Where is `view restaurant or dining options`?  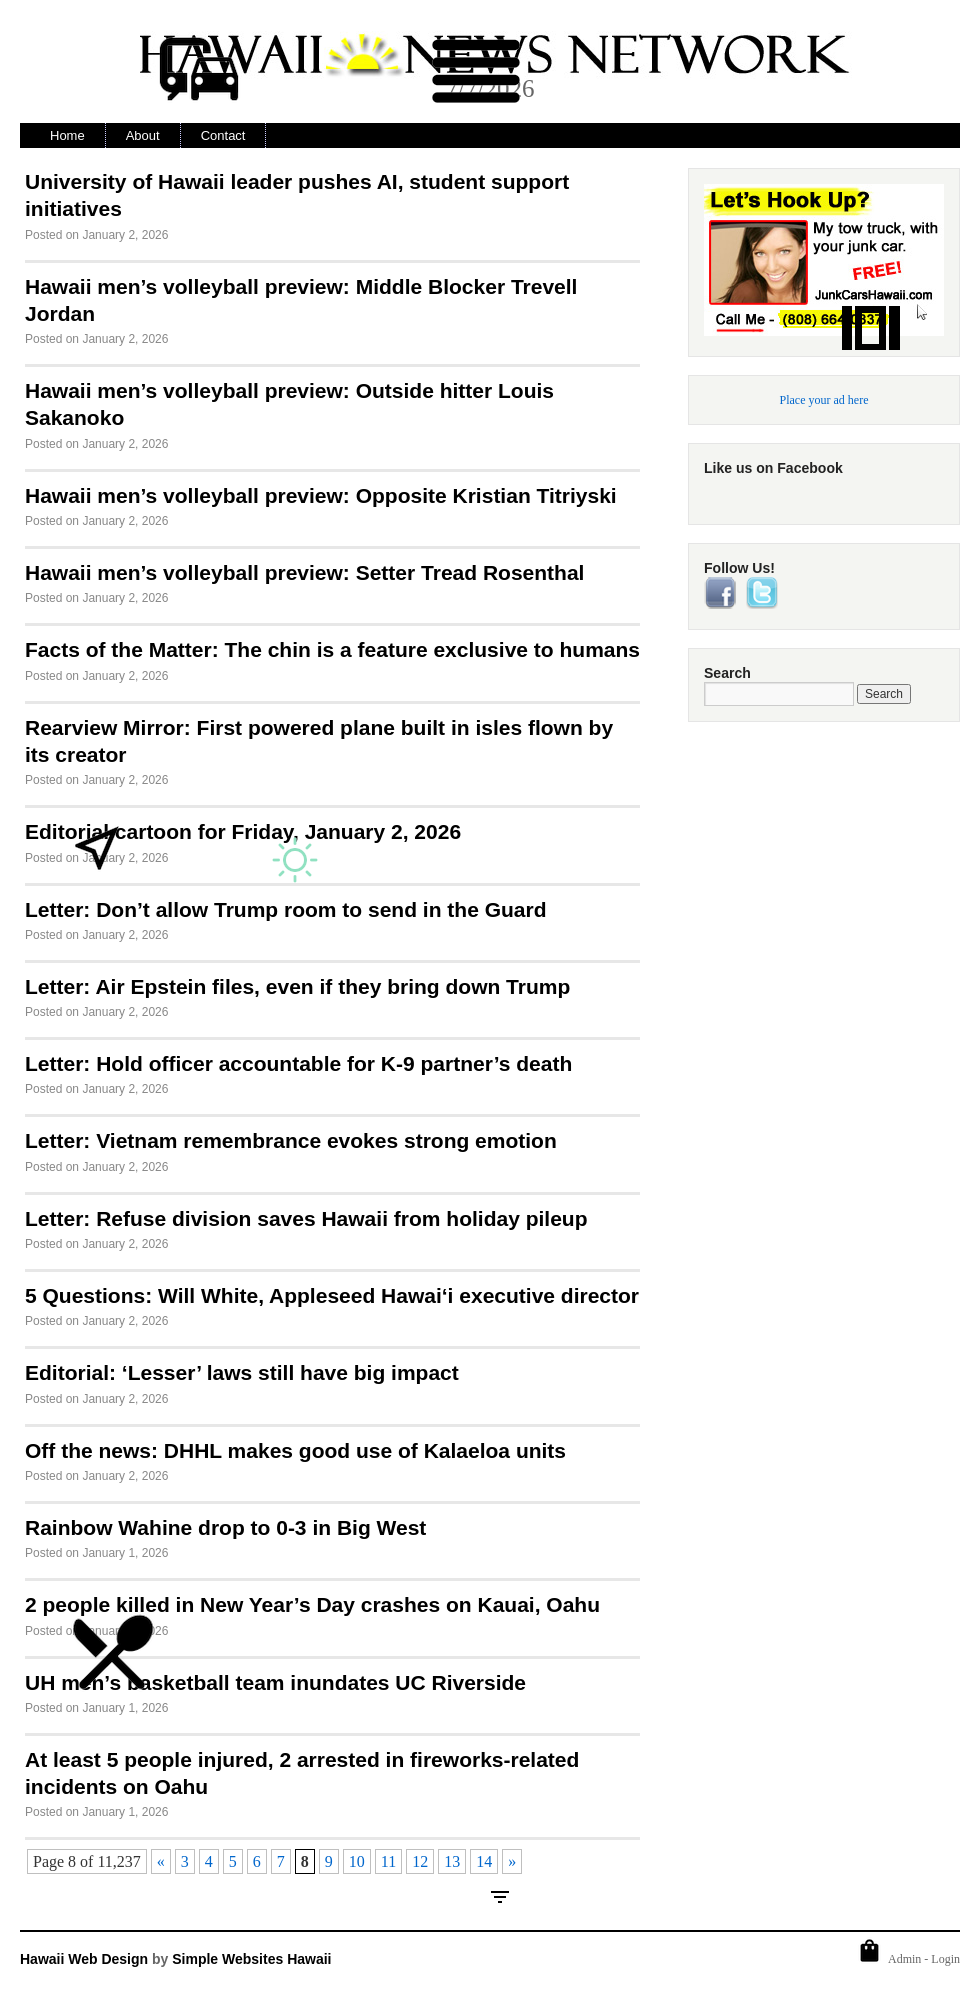 view restaurant or dining options is located at coordinates (112, 1652).